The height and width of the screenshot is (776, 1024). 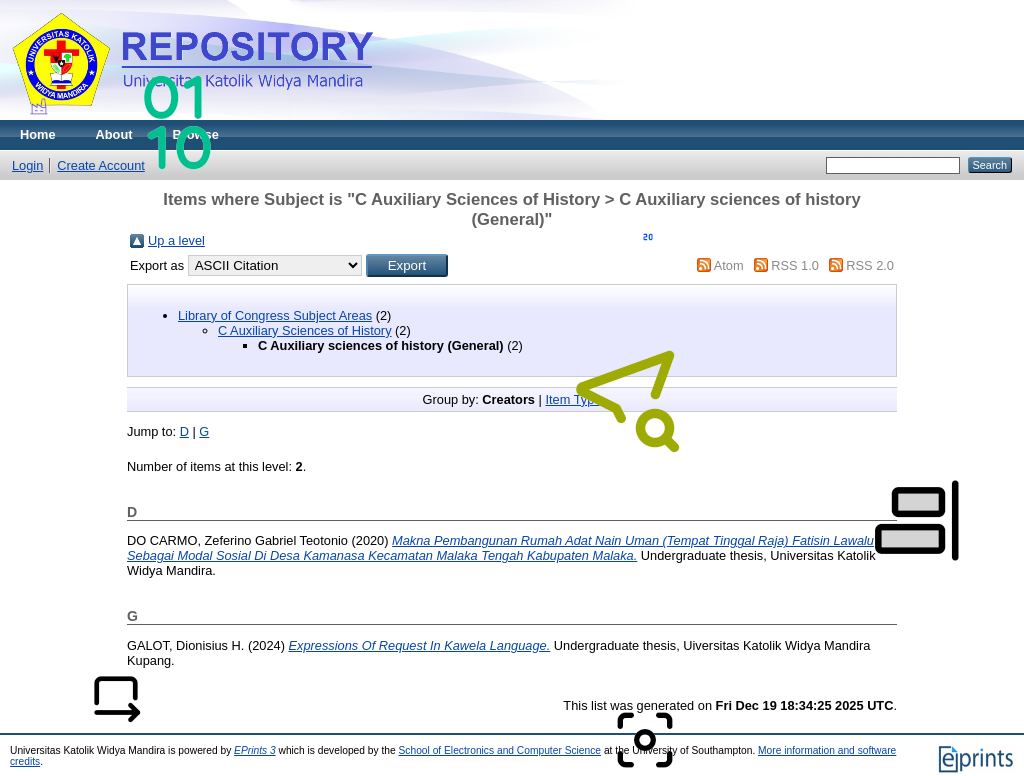 I want to click on focus on a specific area or element, so click(x=645, y=740).